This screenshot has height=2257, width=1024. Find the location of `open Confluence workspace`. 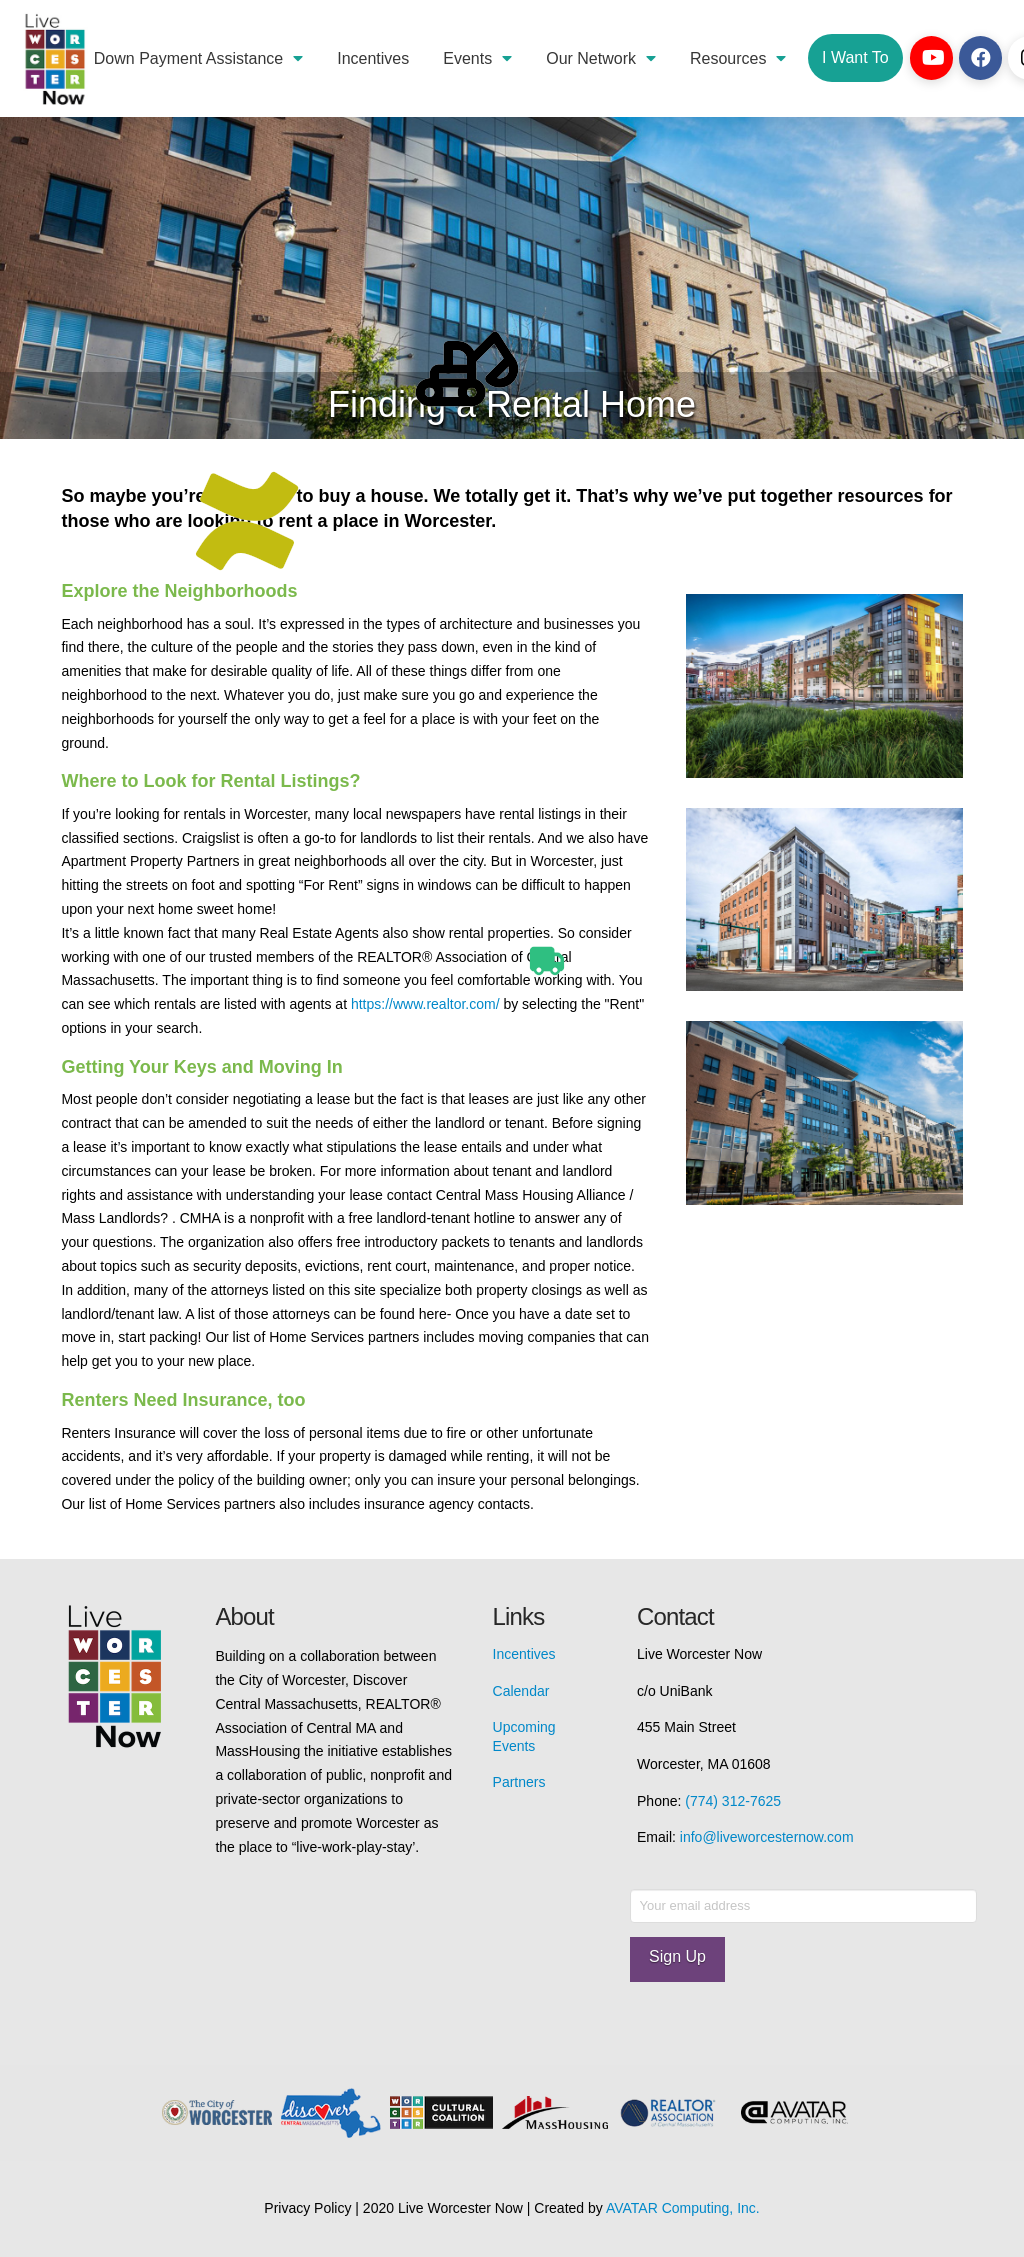

open Confluence workspace is located at coordinates (247, 521).